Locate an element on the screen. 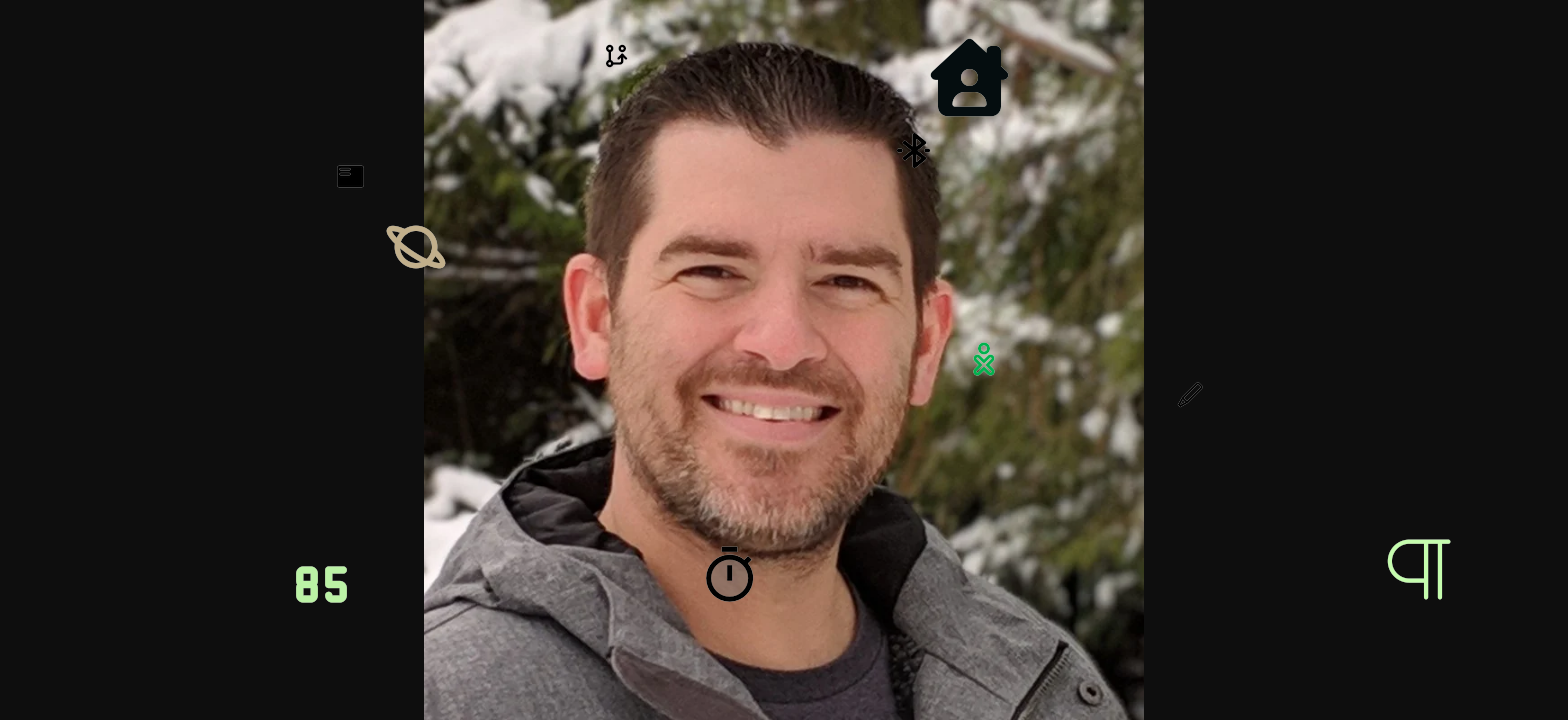  toggle paragraph formatting is located at coordinates (1420, 569).